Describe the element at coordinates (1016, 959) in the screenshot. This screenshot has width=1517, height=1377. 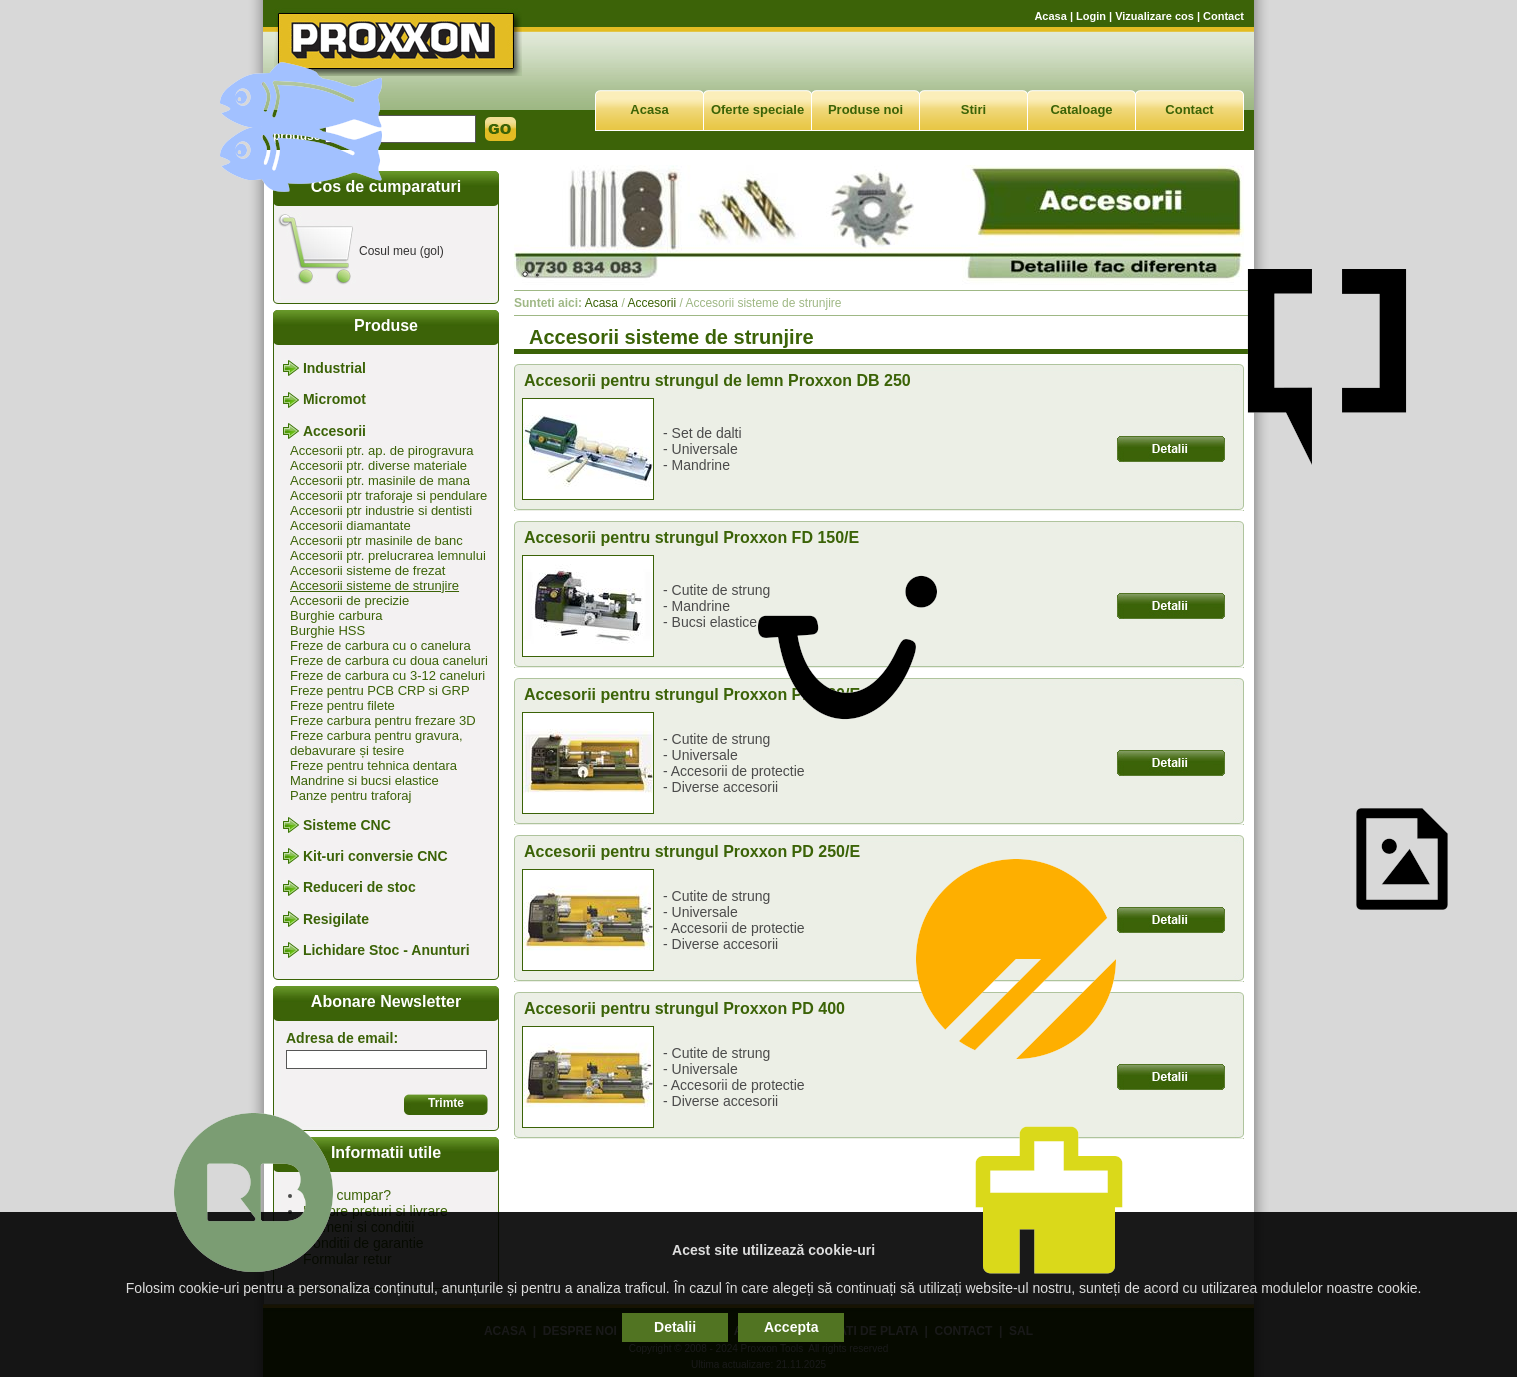
I see `planetscale database platform logo` at that location.